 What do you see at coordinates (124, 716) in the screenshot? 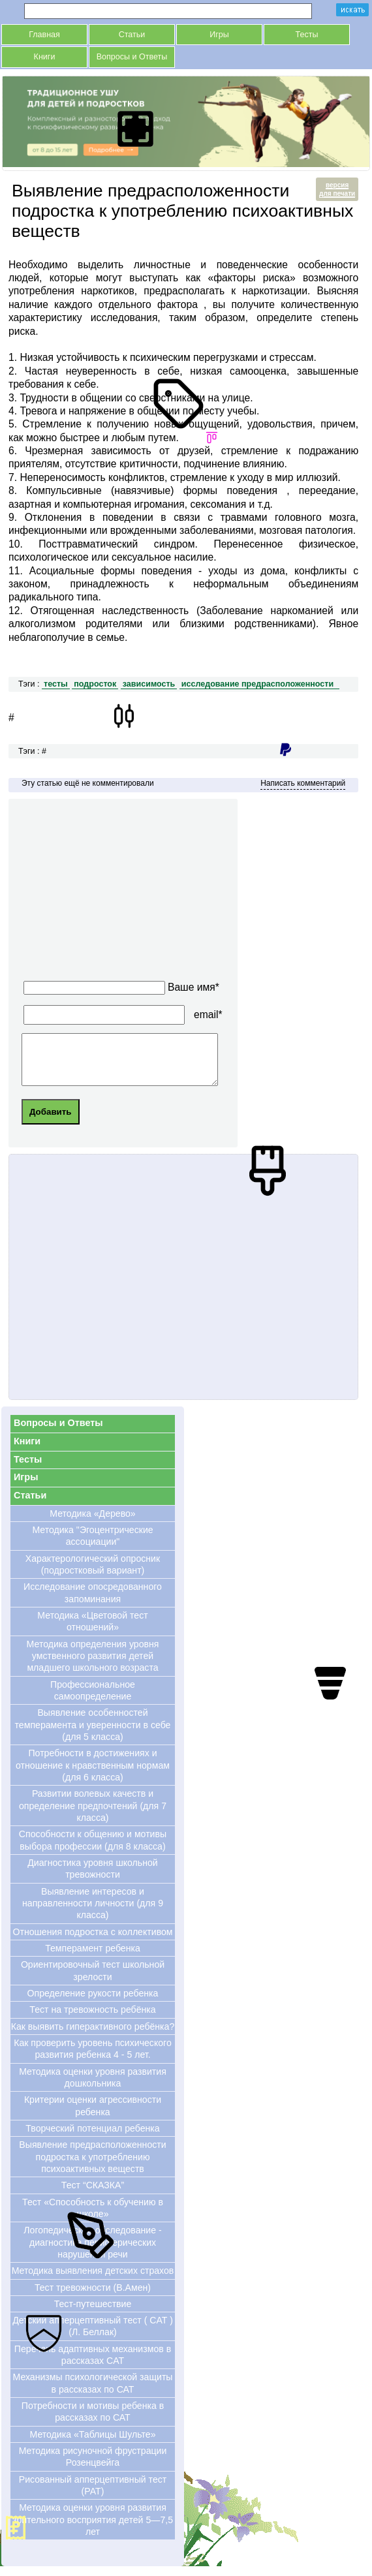
I see `distribute objects evenly with equal horizontal spacing` at bounding box center [124, 716].